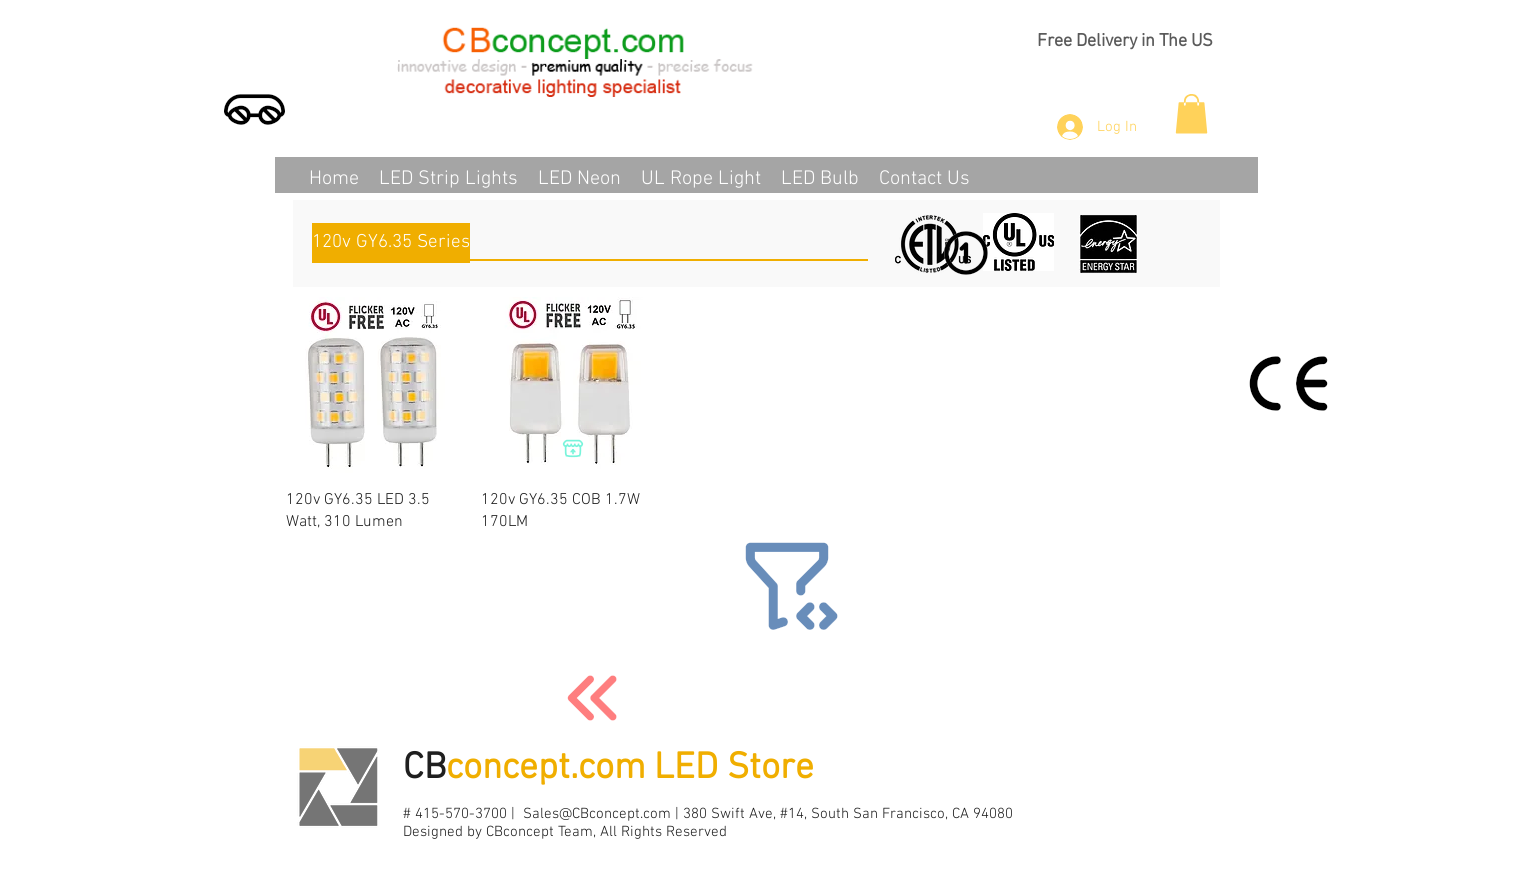 The image size is (1529, 874). I want to click on indicates the first step in a process or tutorial, so click(966, 253).